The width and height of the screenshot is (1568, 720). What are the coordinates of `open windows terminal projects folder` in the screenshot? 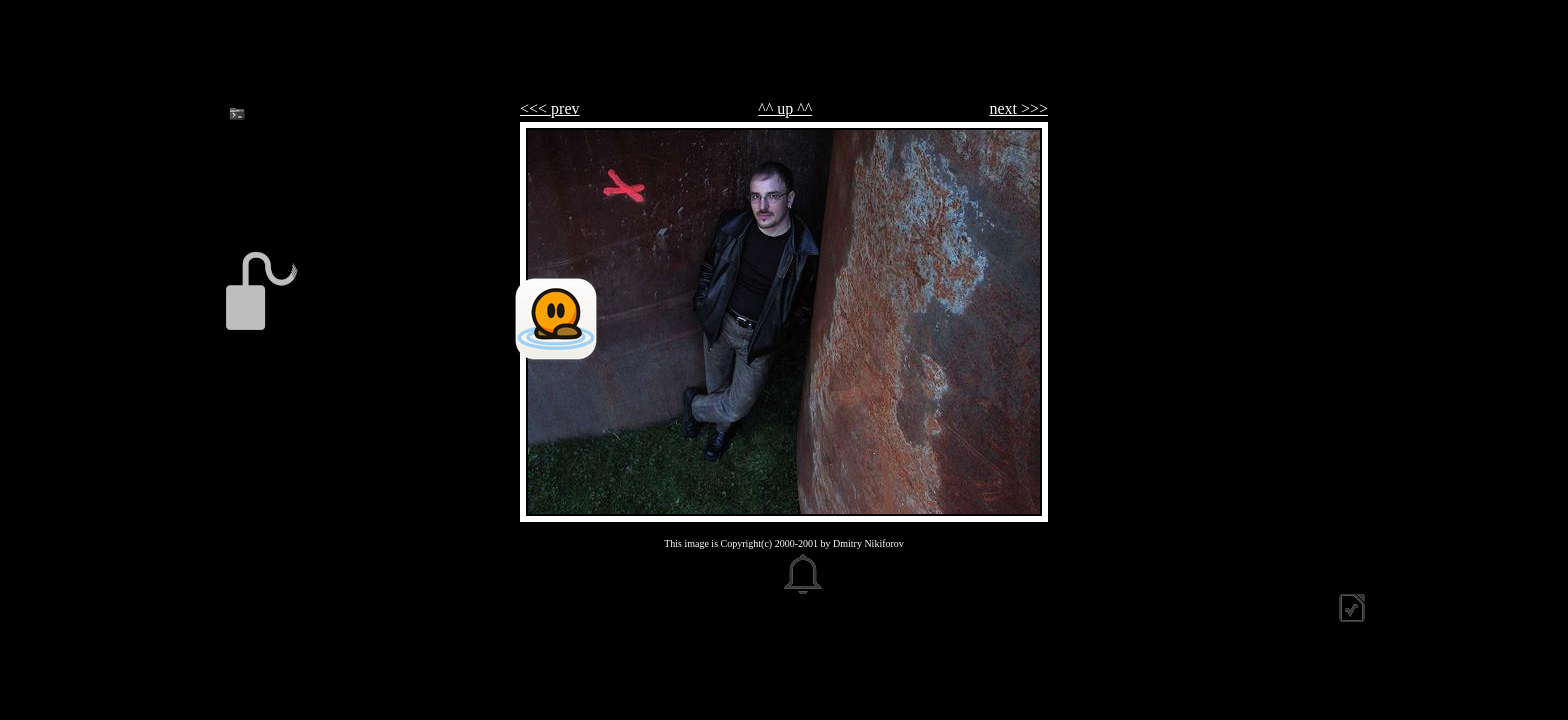 It's located at (237, 114).